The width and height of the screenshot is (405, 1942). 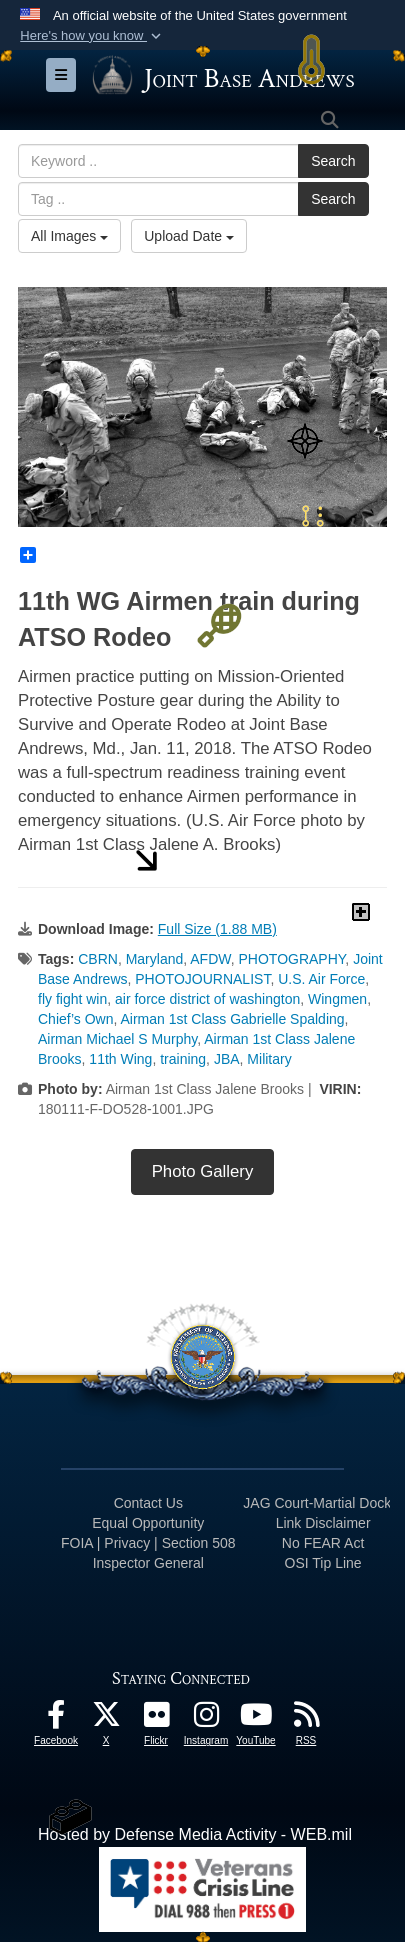 What do you see at coordinates (146, 860) in the screenshot?
I see `navigate to the next item diagonally` at bounding box center [146, 860].